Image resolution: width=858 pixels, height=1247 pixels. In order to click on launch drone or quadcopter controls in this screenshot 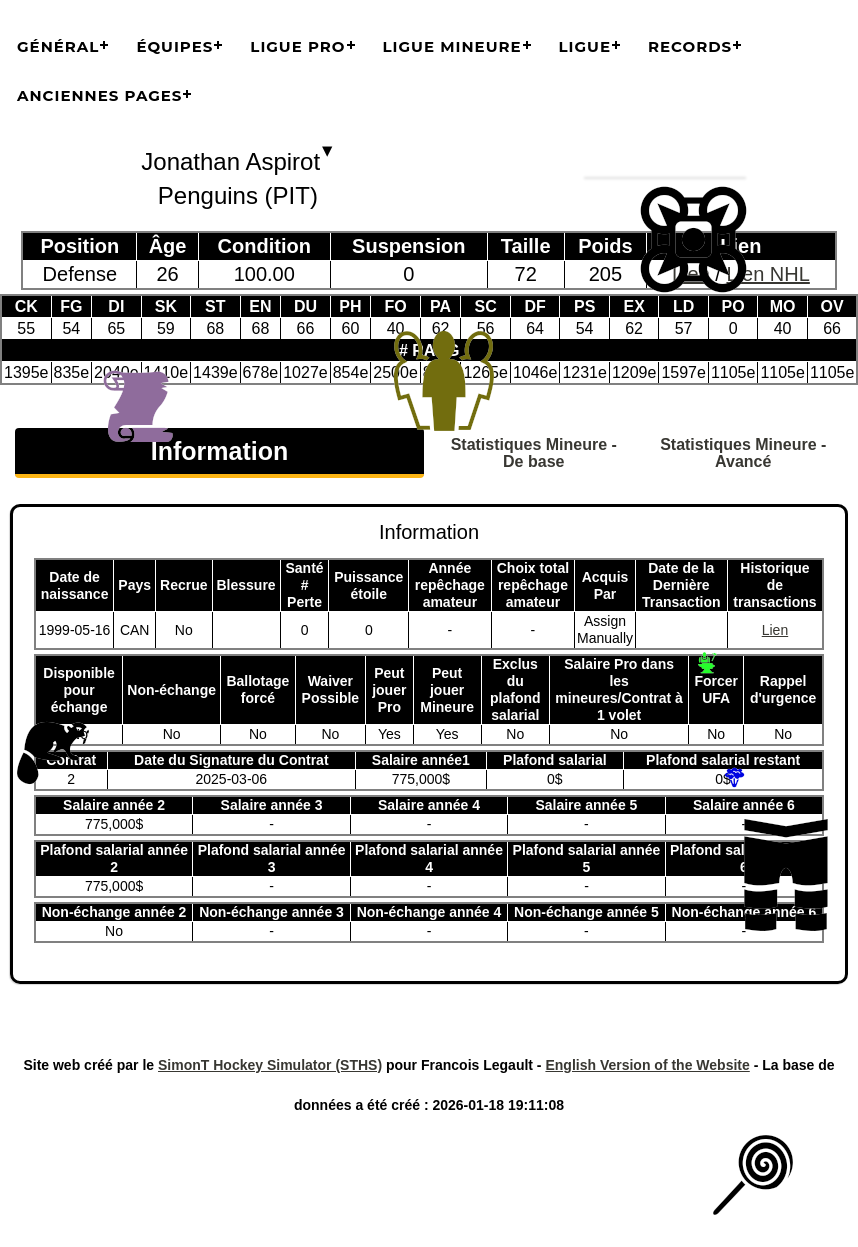, I will do `click(693, 239)`.